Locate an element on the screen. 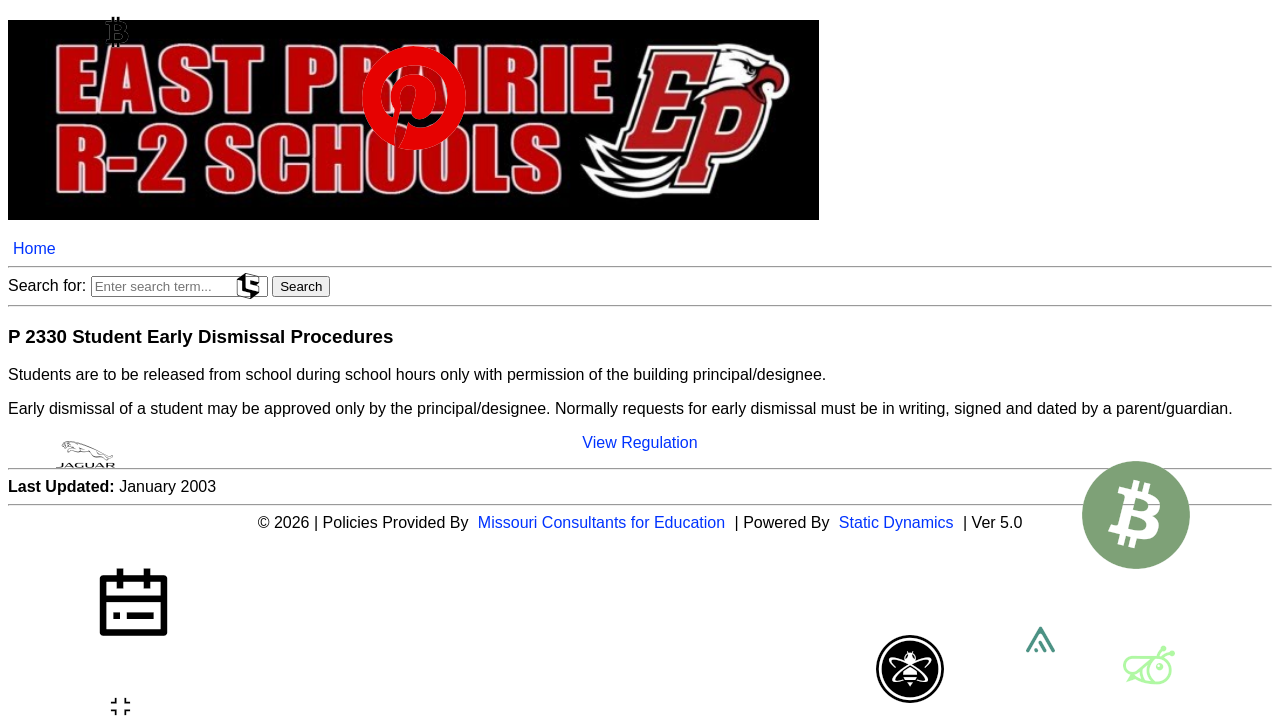  HiveMQ brand logo is located at coordinates (910, 669).